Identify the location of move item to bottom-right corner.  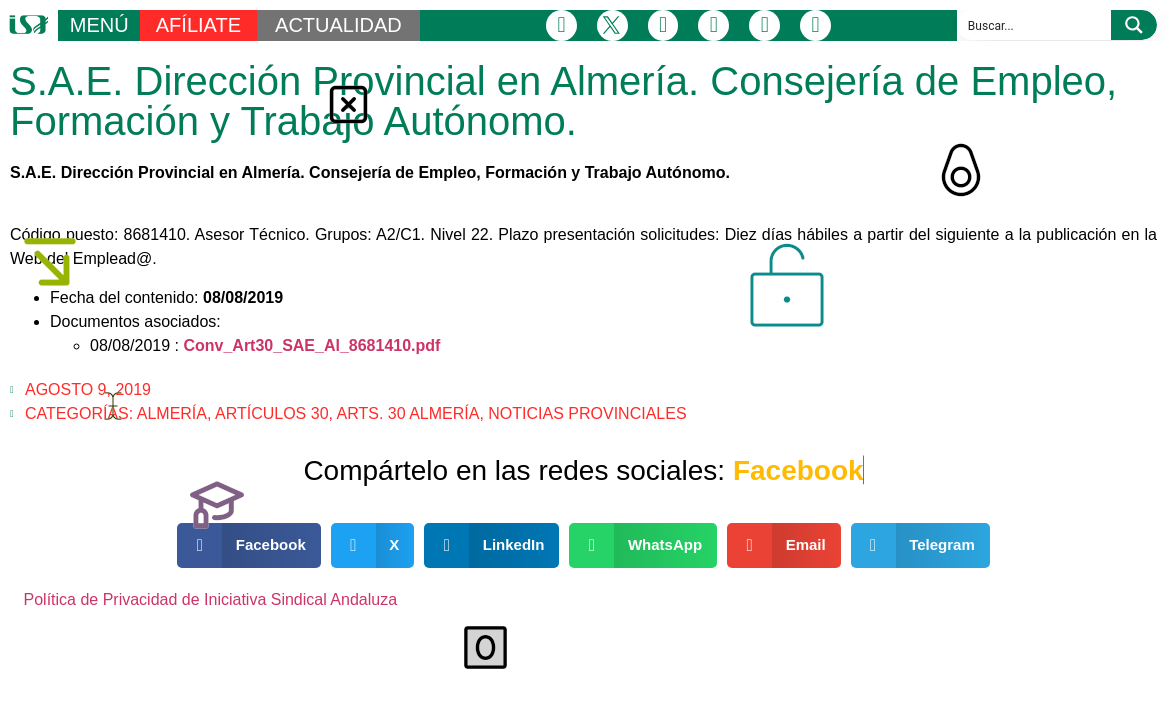
(50, 264).